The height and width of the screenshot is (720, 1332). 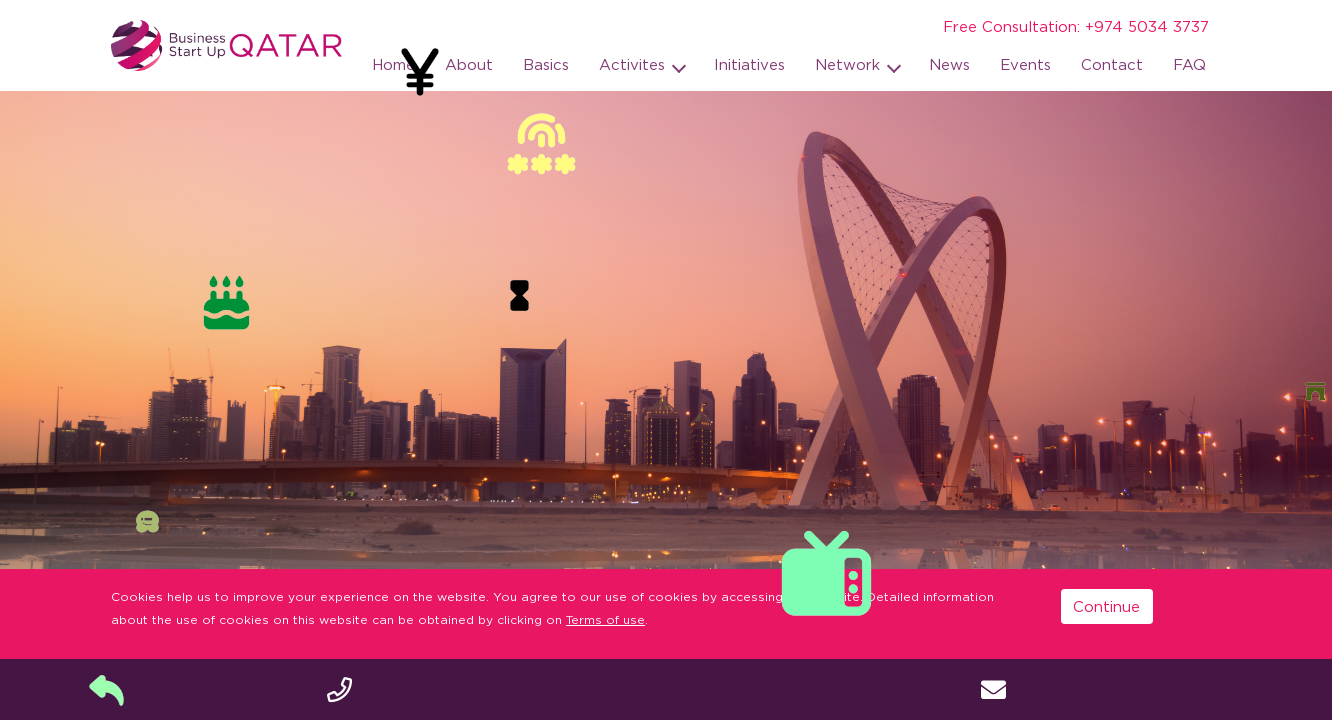 What do you see at coordinates (541, 140) in the screenshot?
I see `enable fingerprint authentication` at bounding box center [541, 140].